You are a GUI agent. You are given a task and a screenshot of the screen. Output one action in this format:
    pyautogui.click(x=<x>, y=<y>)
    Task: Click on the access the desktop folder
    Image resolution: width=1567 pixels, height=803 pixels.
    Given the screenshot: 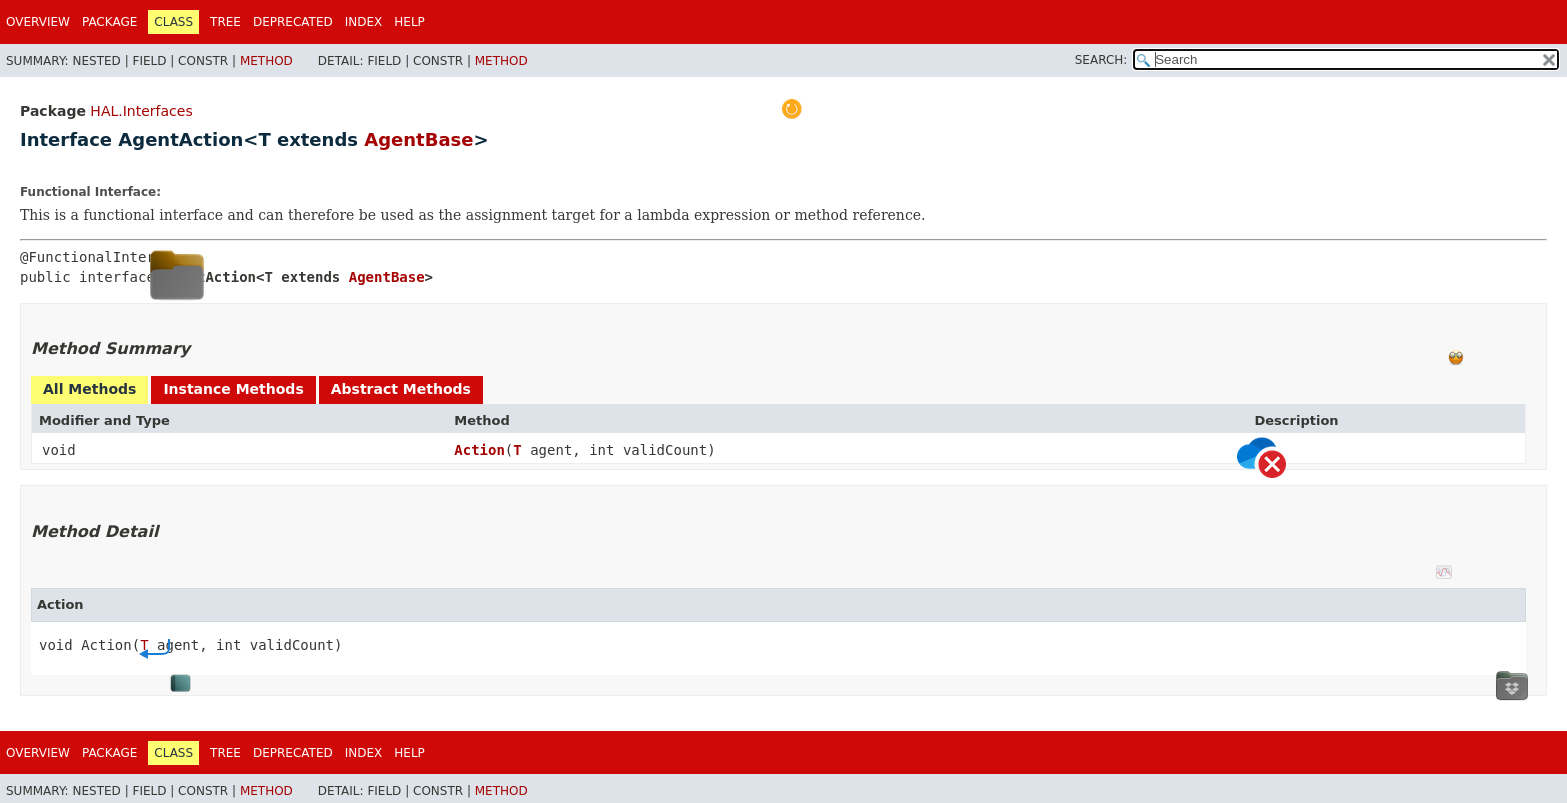 What is the action you would take?
    pyautogui.click(x=180, y=682)
    